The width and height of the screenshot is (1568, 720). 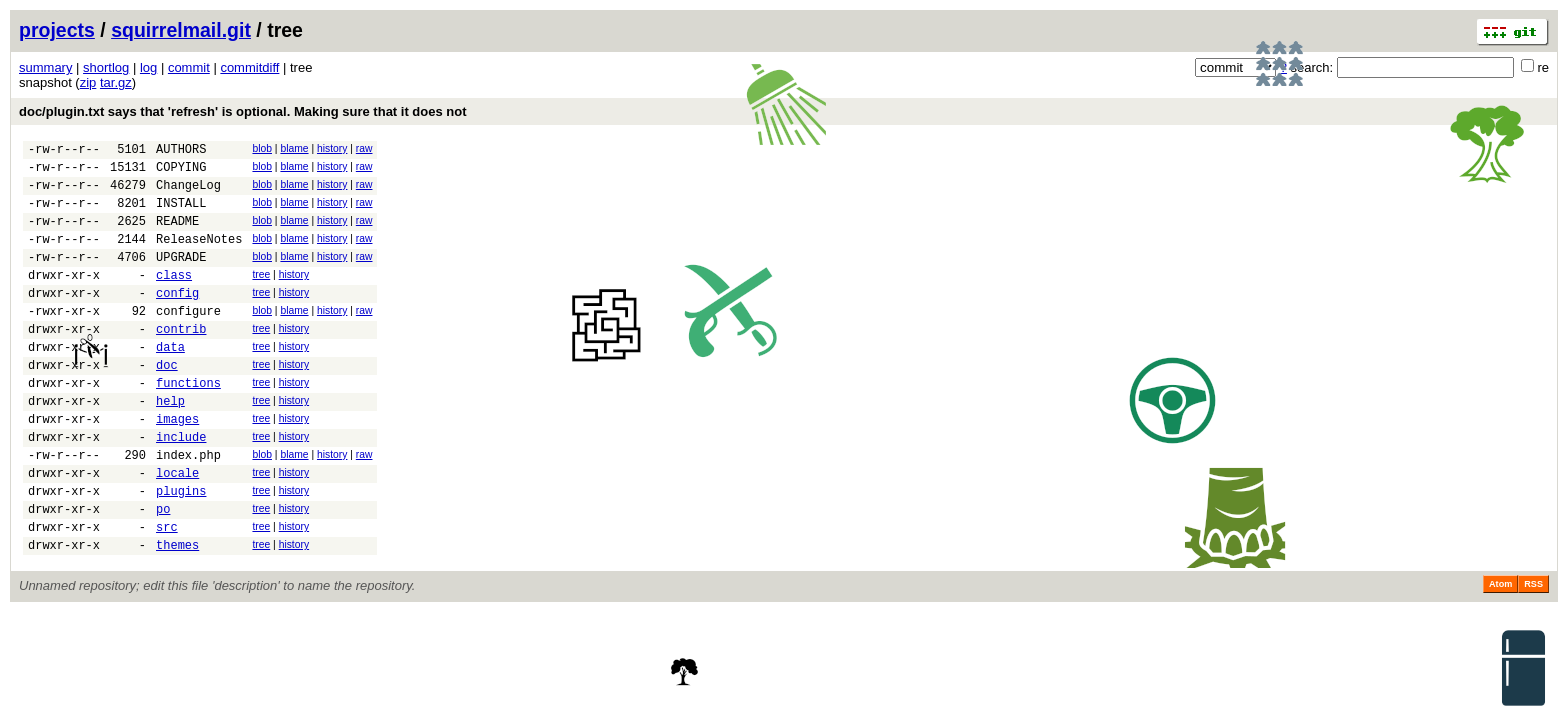 What do you see at coordinates (1487, 144) in the screenshot?
I see `represents nature or environmental features in a game` at bounding box center [1487, 144].